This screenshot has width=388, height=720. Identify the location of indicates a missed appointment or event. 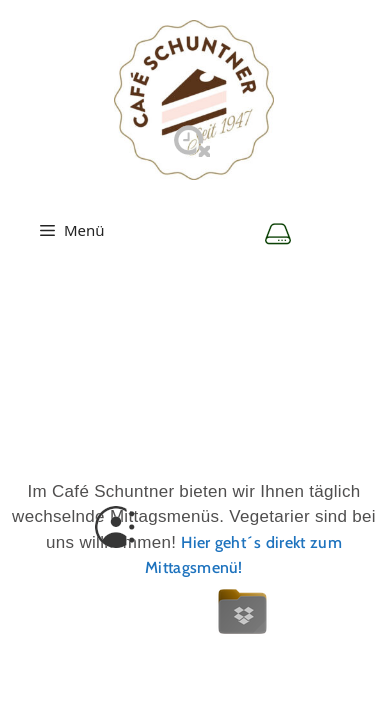
(192, 139).